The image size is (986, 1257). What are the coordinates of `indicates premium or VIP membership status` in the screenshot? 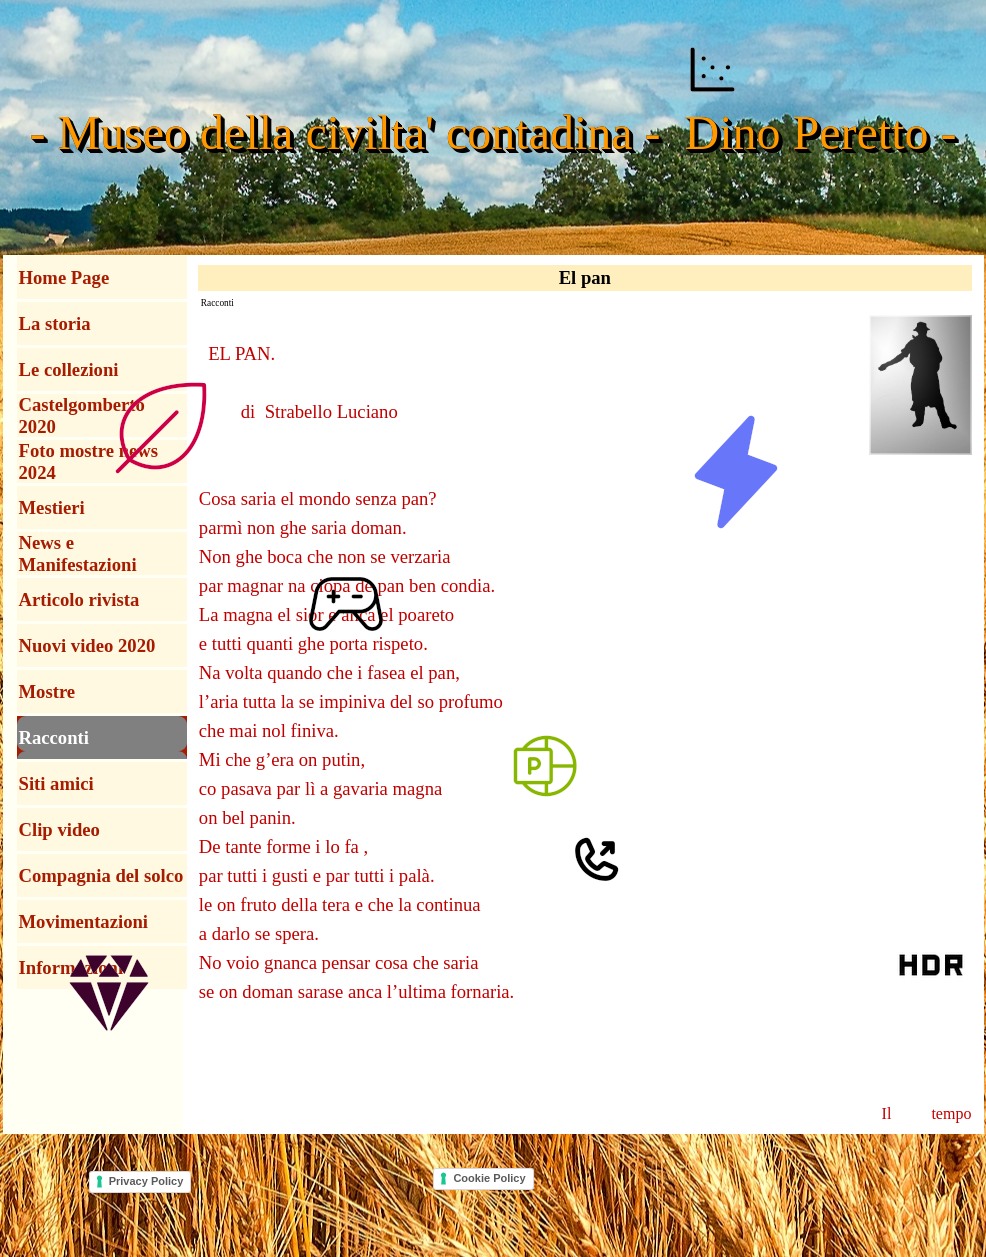 It's located at (109, 993).